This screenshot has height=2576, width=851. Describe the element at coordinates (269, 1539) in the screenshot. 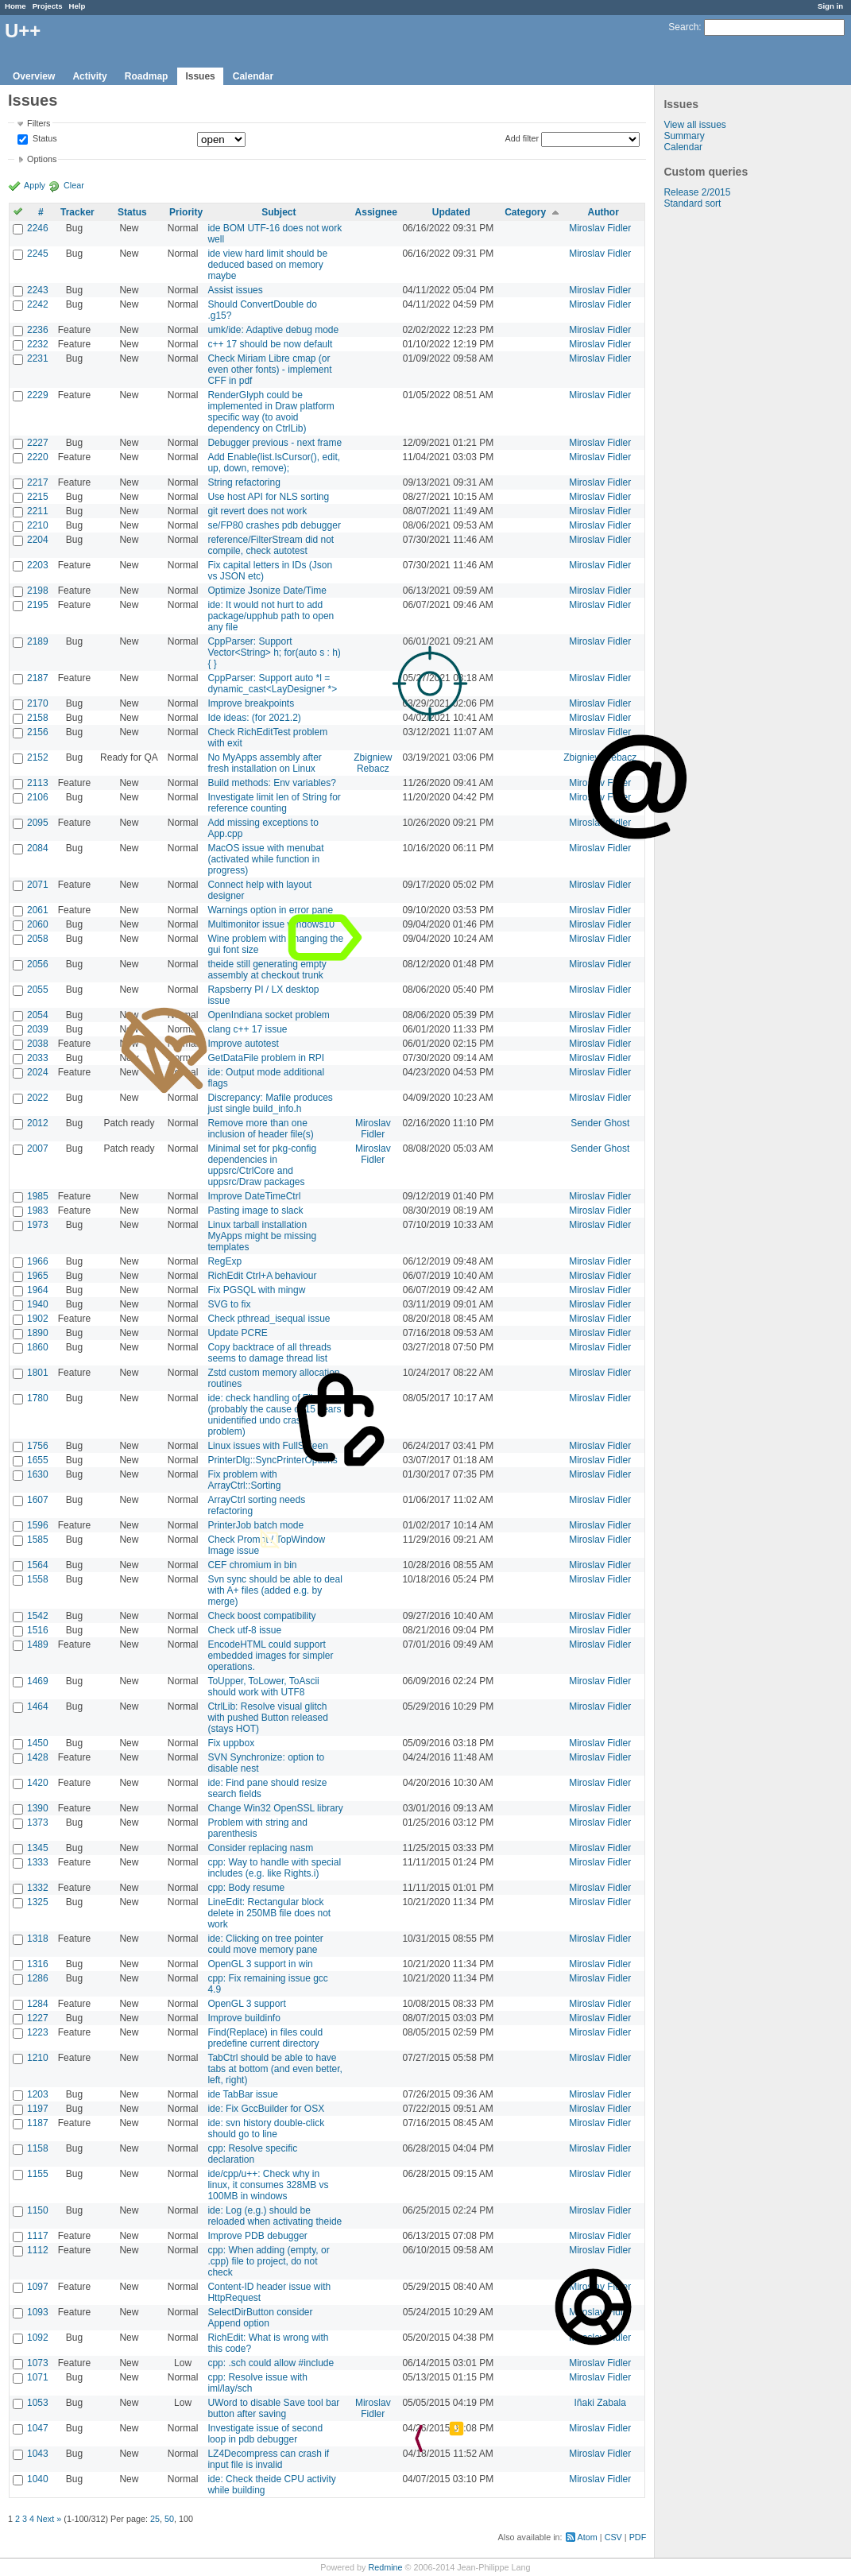

I see `disable wallpaper display` at that location.